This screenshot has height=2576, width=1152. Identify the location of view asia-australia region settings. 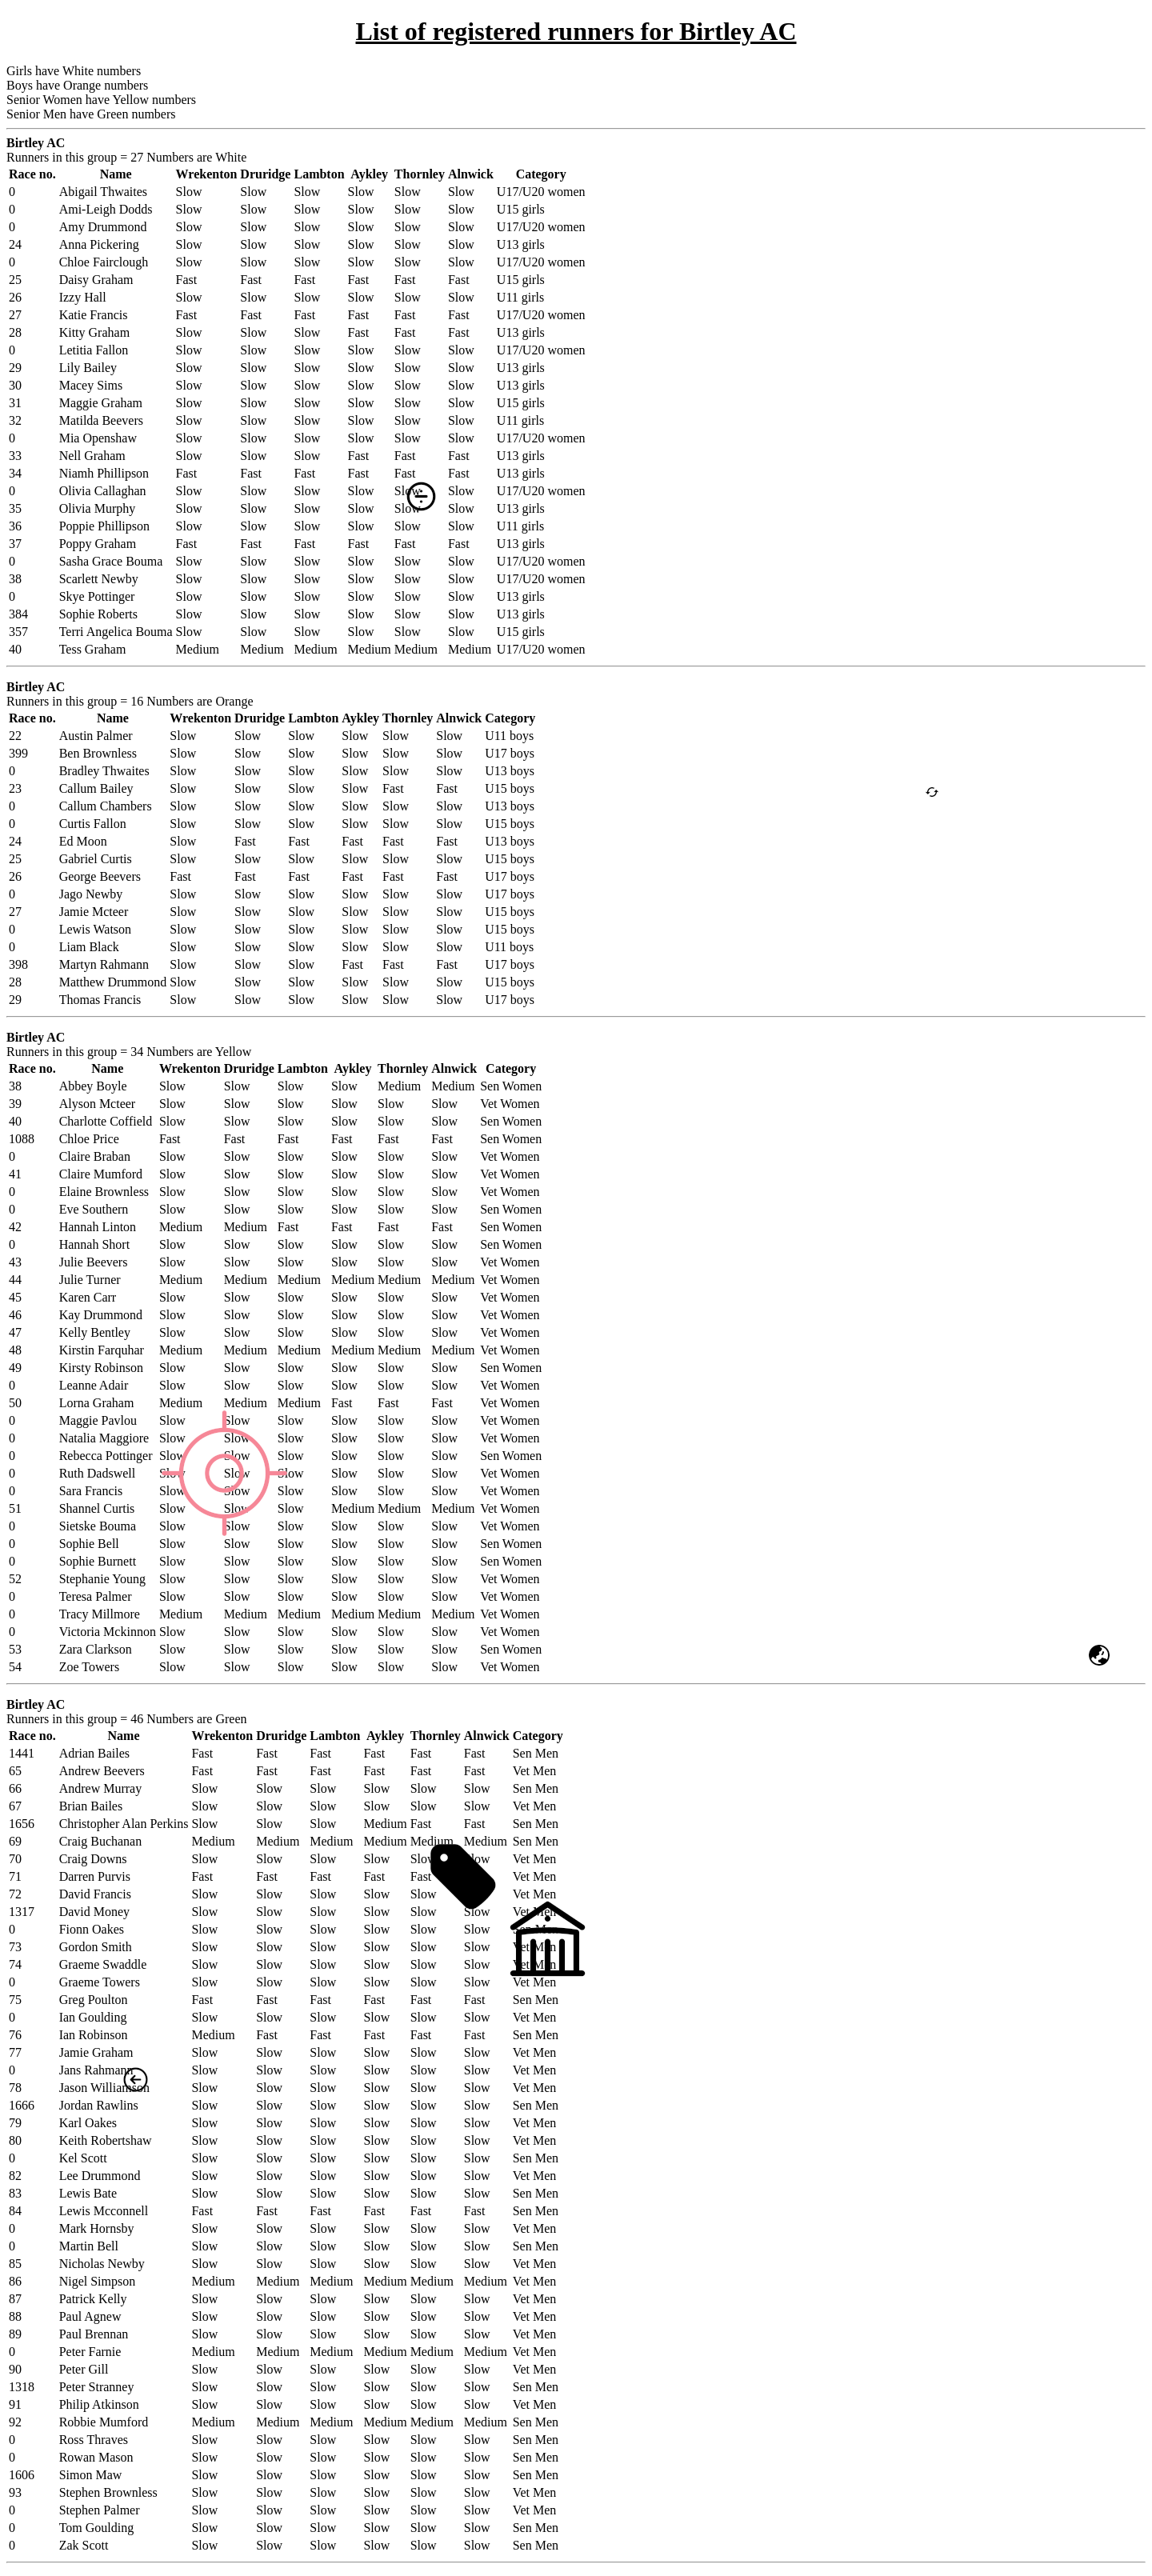
(1099, 1655).